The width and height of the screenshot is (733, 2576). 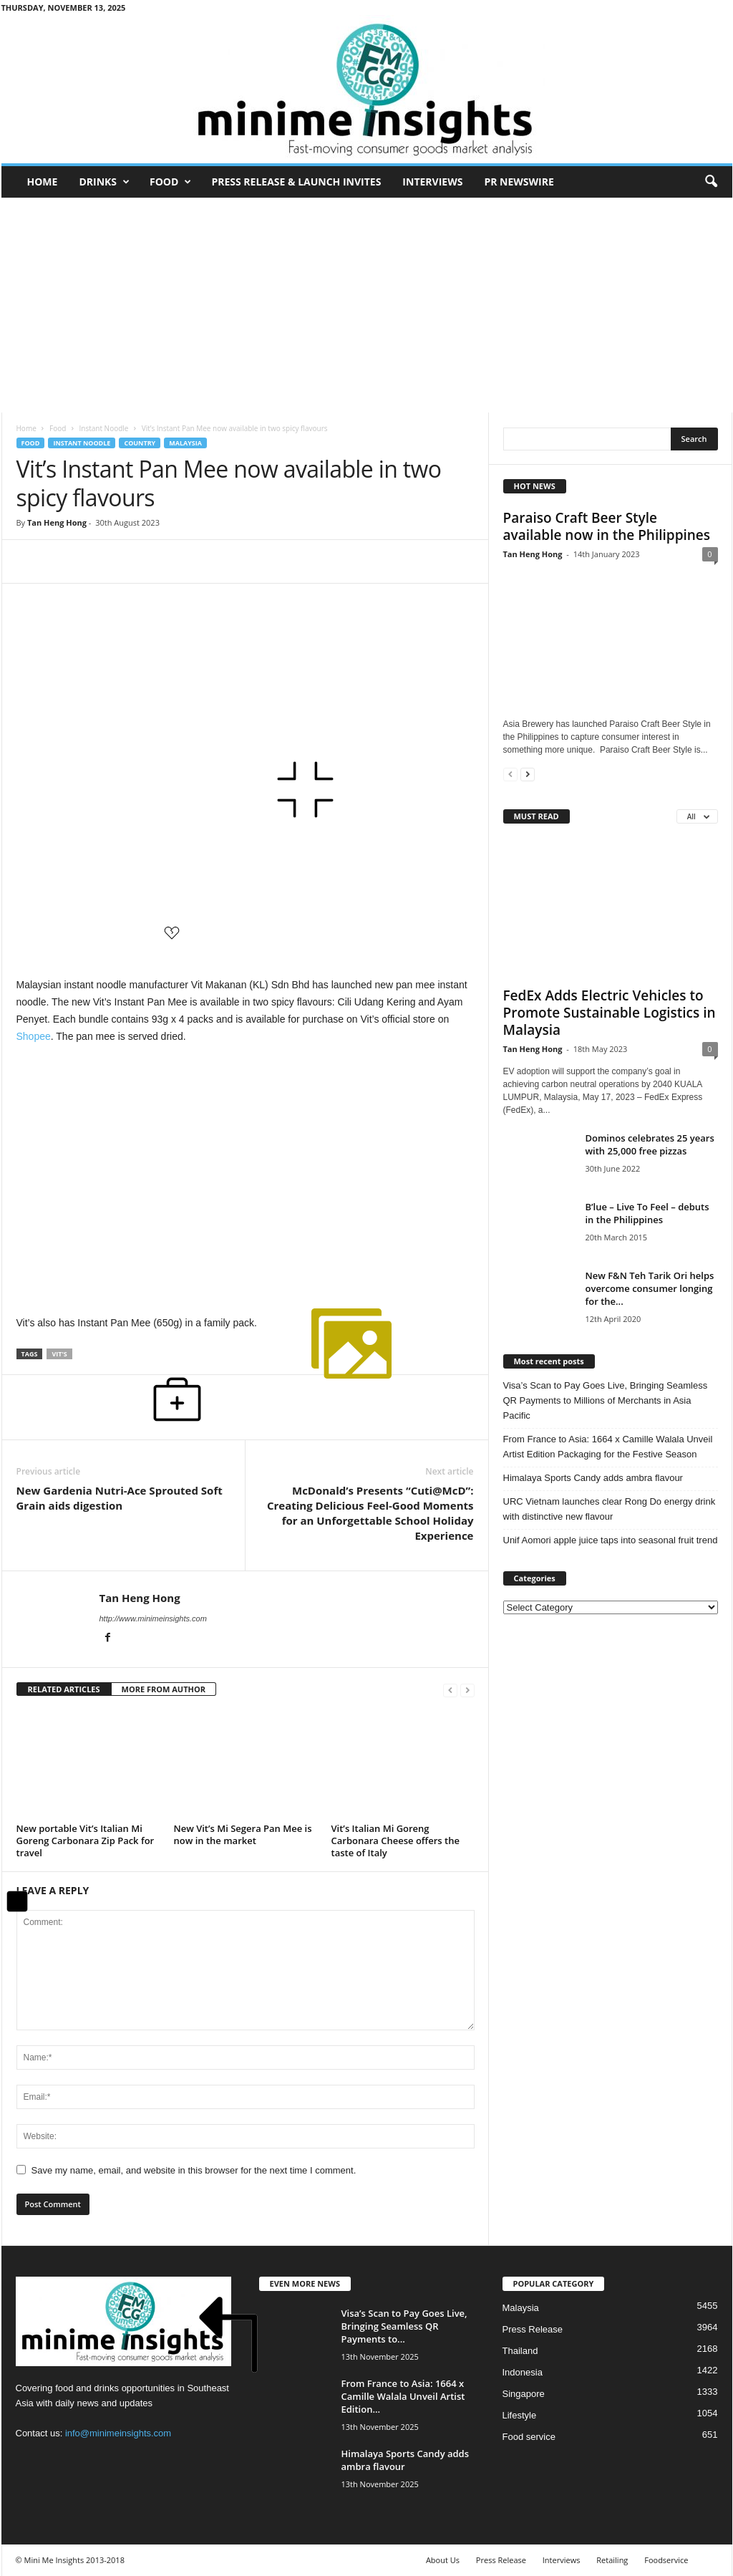 I want to click on view photo gallery, so click(x=351, y=1344).